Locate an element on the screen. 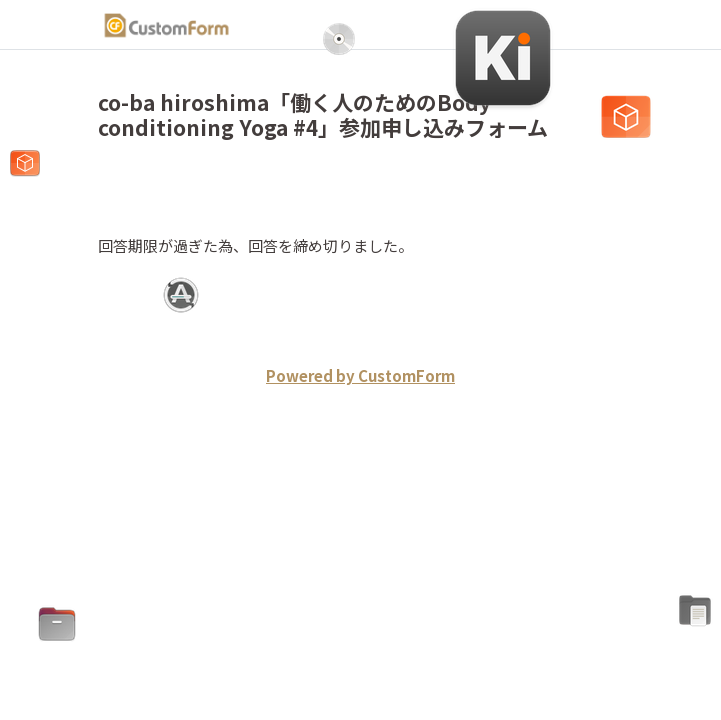 Image resolution: width=721 pixels, height=720 pixels. open a file or document is located at coordinates (695, 610).